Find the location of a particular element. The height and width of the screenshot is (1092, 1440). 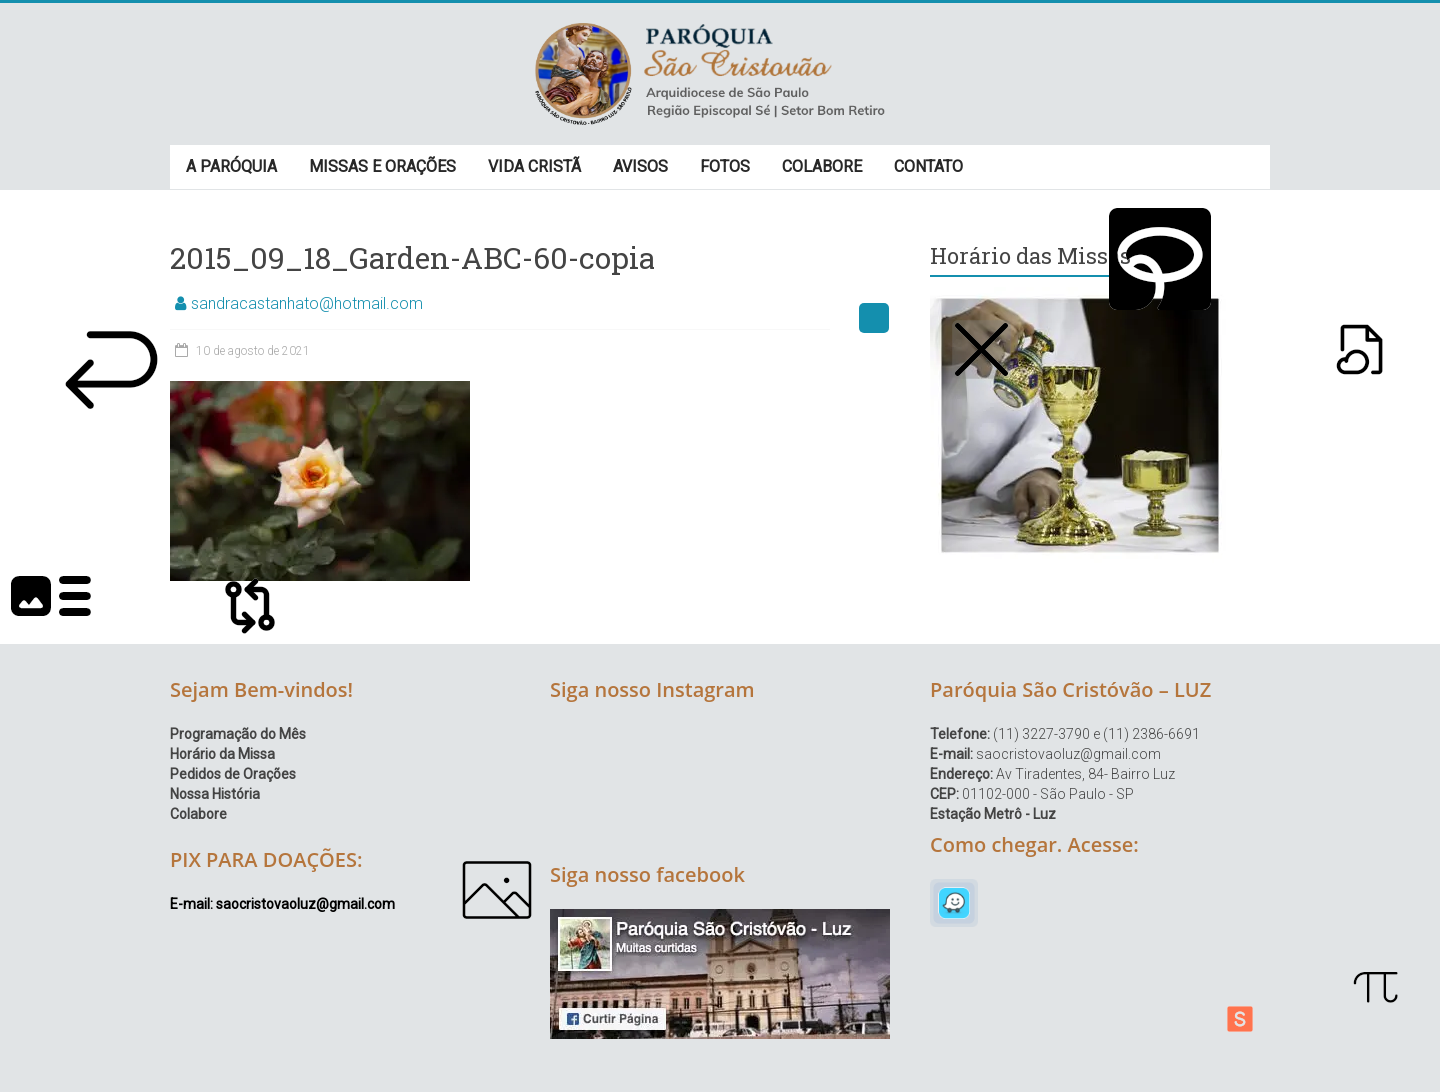

view or browse photos is located at coordinates (497, 890).